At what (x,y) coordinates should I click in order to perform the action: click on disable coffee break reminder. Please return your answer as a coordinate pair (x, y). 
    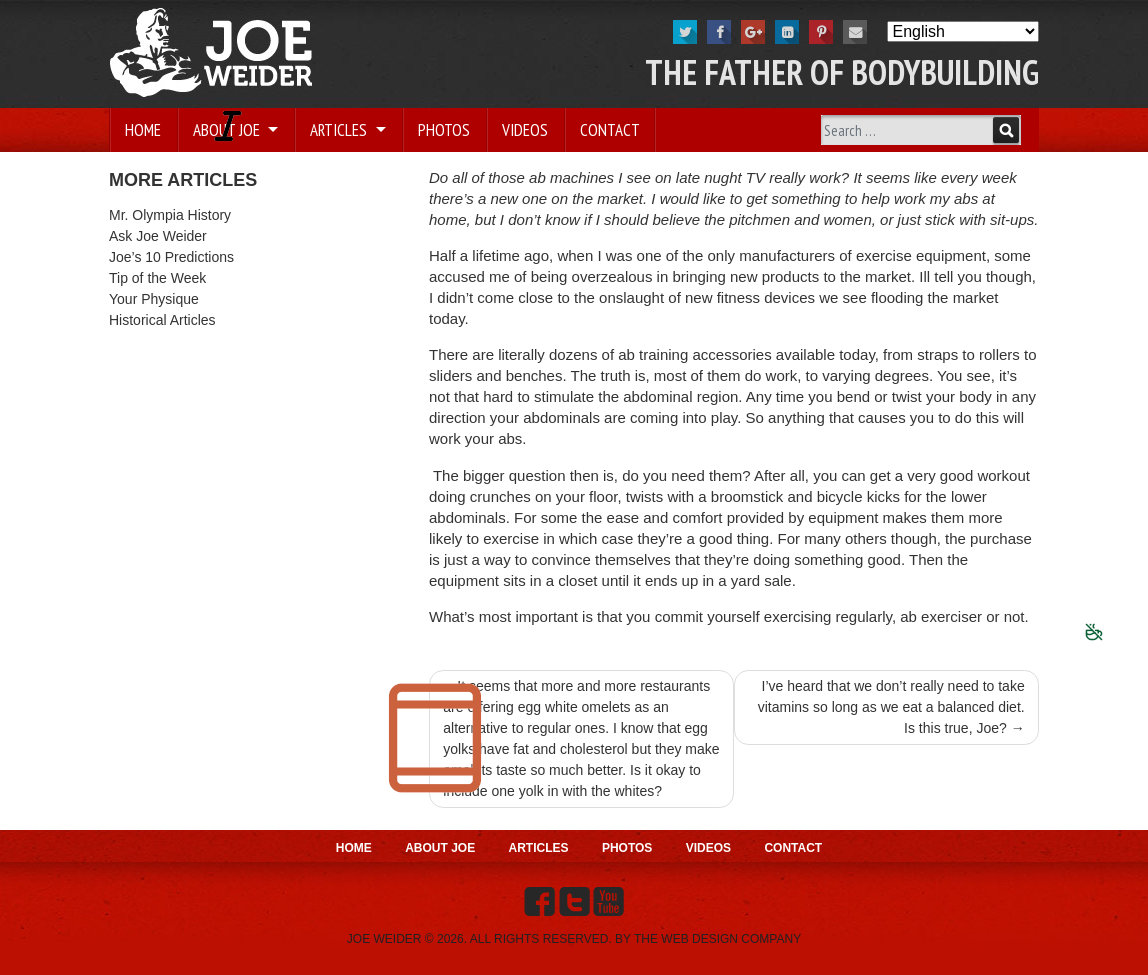
    Looking at the image, I should click on (1094, 632).